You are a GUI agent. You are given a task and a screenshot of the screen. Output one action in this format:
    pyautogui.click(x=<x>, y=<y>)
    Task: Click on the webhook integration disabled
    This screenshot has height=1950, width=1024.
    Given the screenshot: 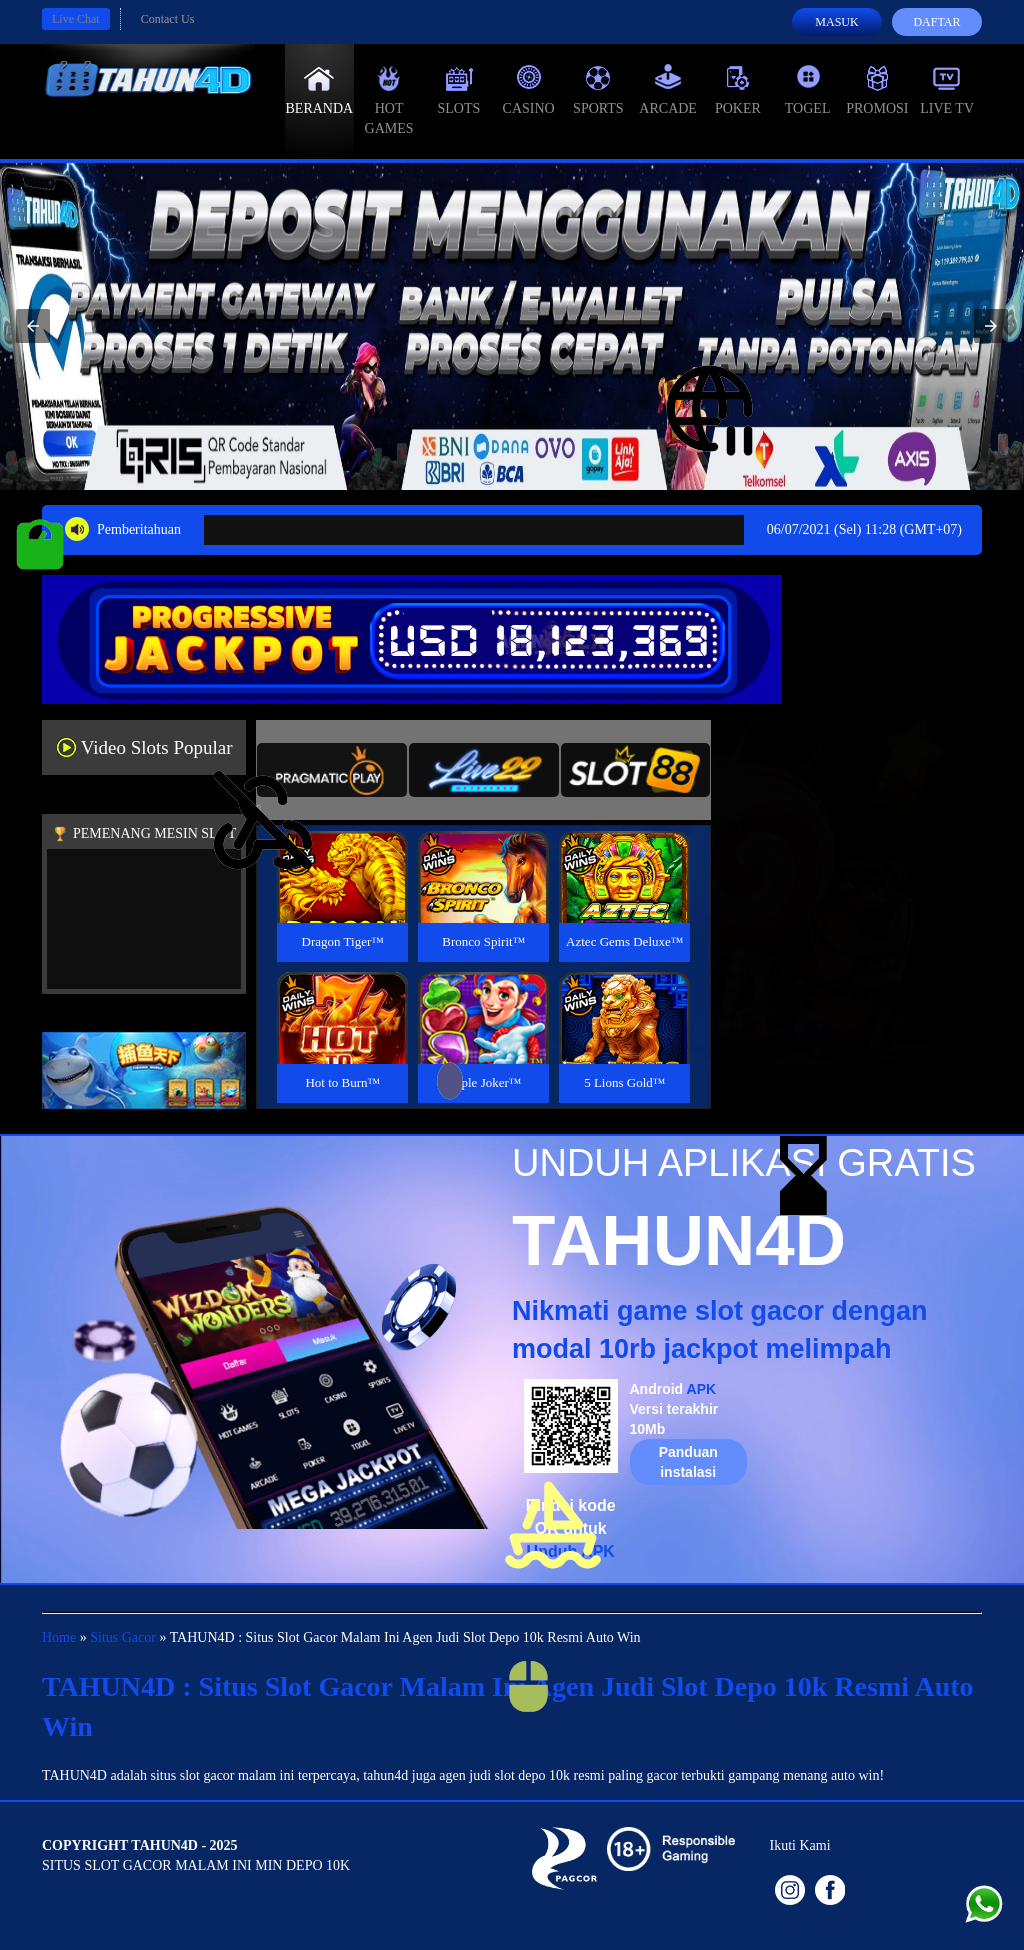 What is the action you would take?
    pyautogui.click(x=263, y=820)
    